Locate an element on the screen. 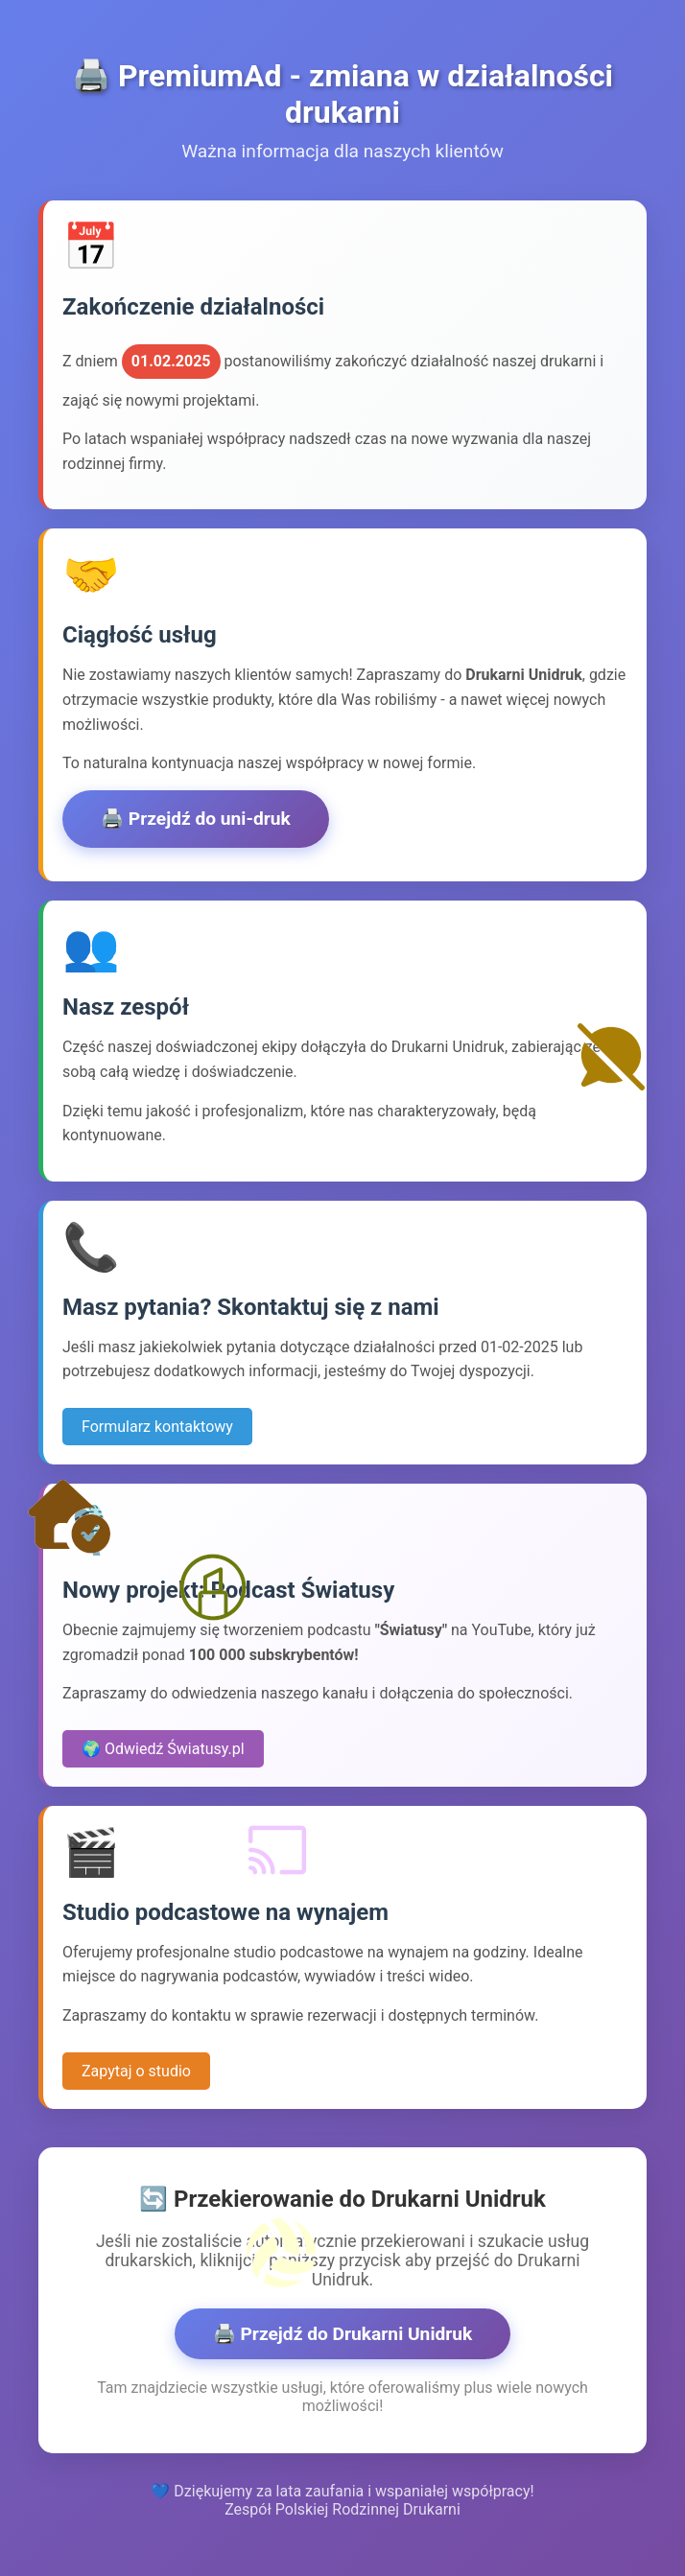 Image resolution: width=685 pixels, height=2576 pixels. home verification complete is located at coordinates (67, 1514).